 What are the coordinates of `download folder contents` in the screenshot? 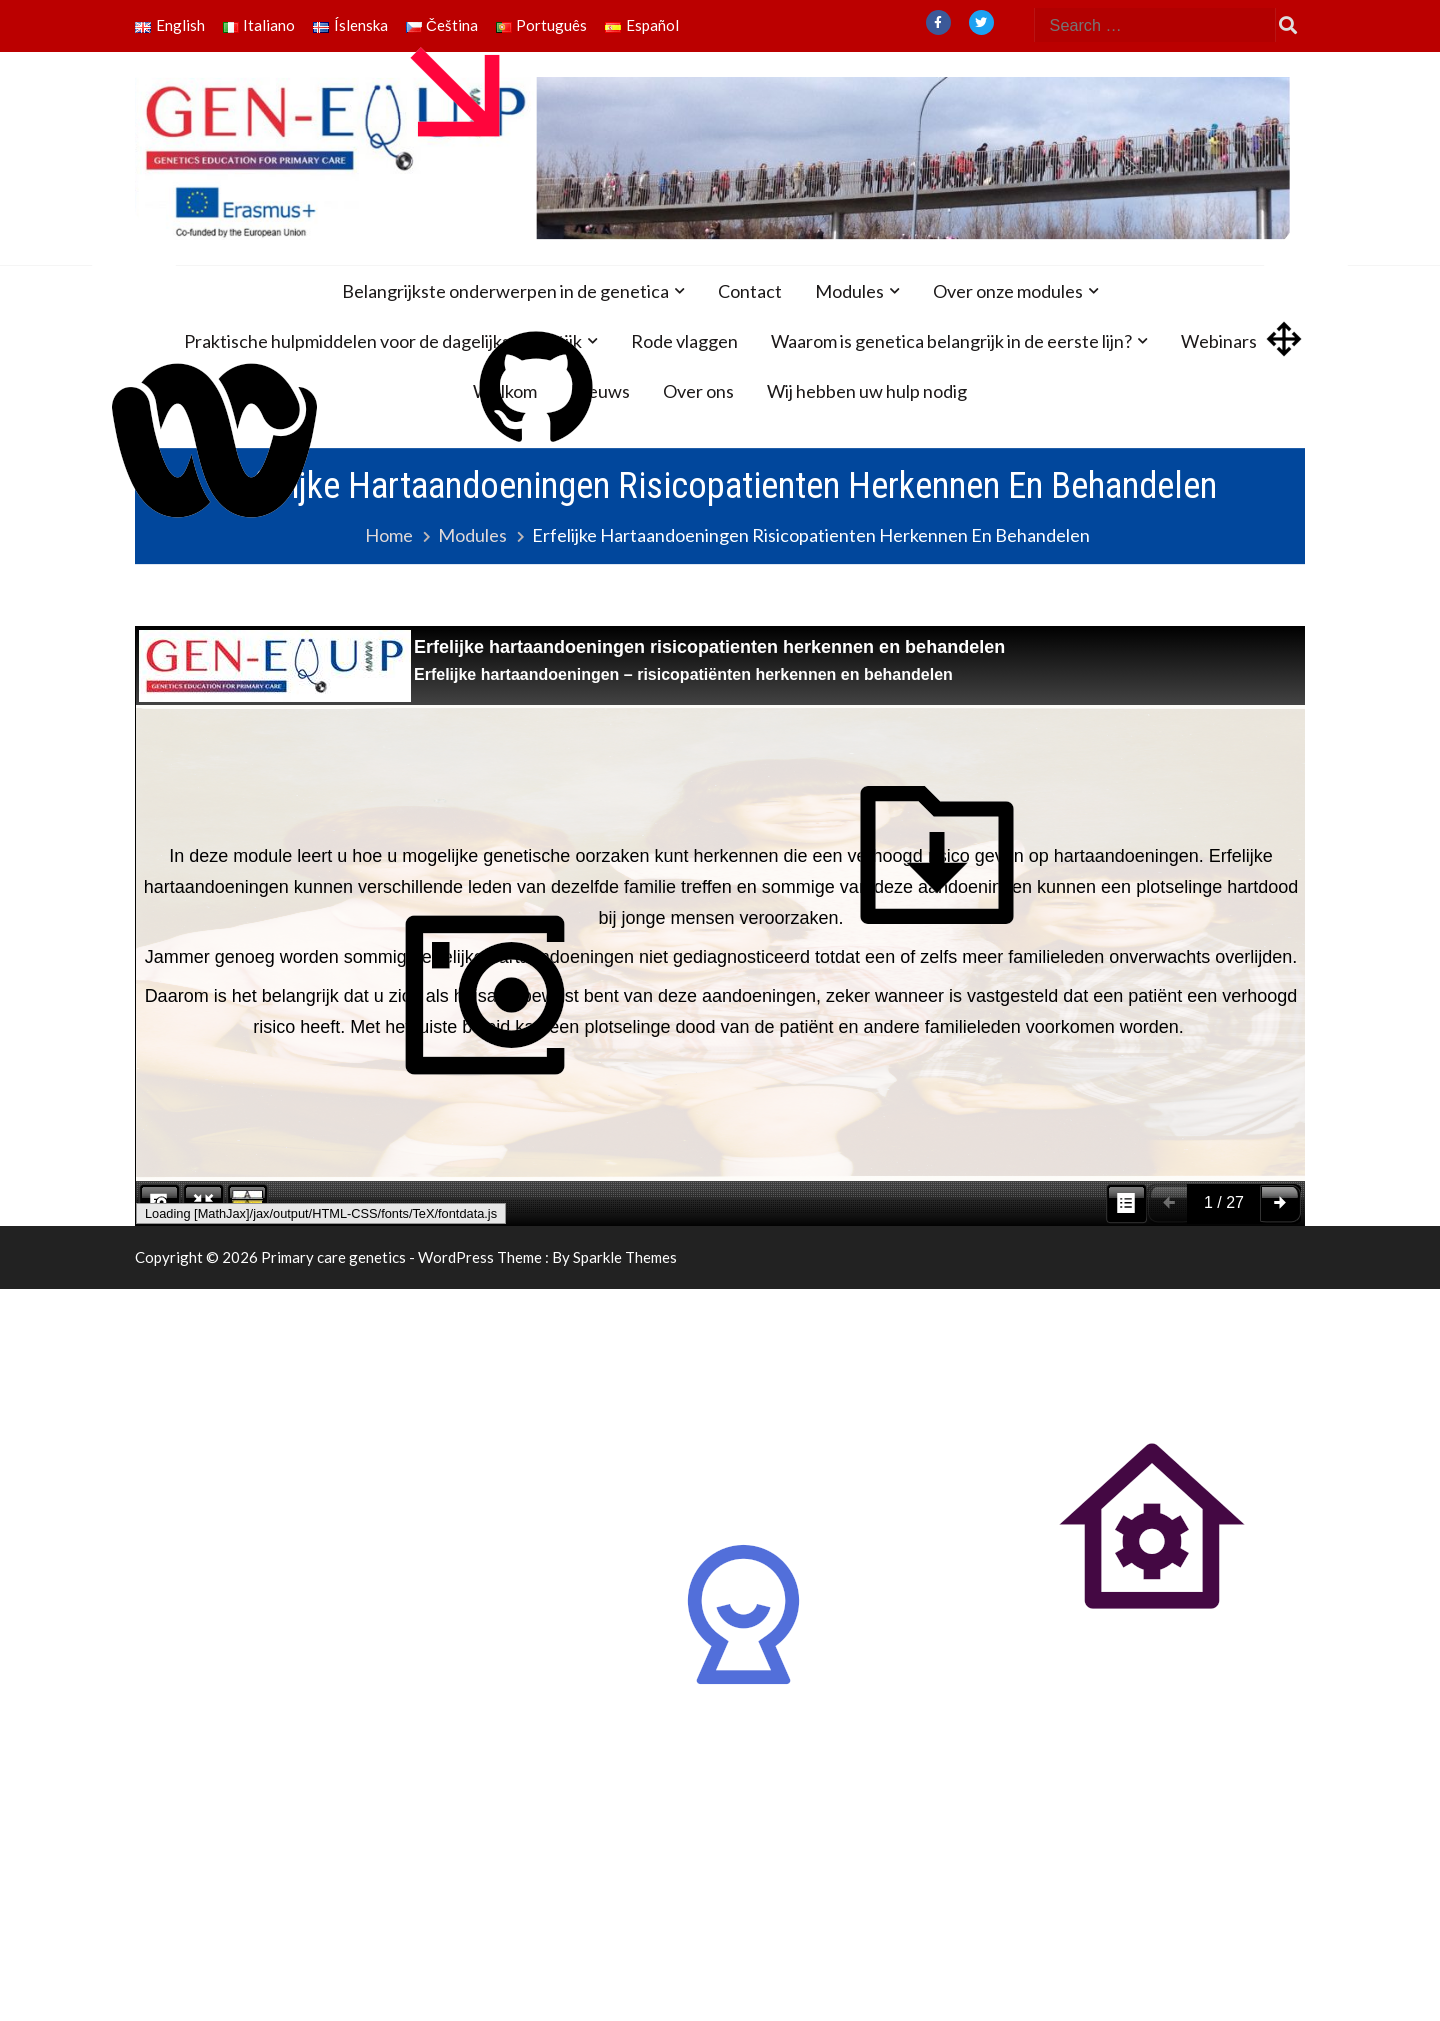 It's located at (937, 855).